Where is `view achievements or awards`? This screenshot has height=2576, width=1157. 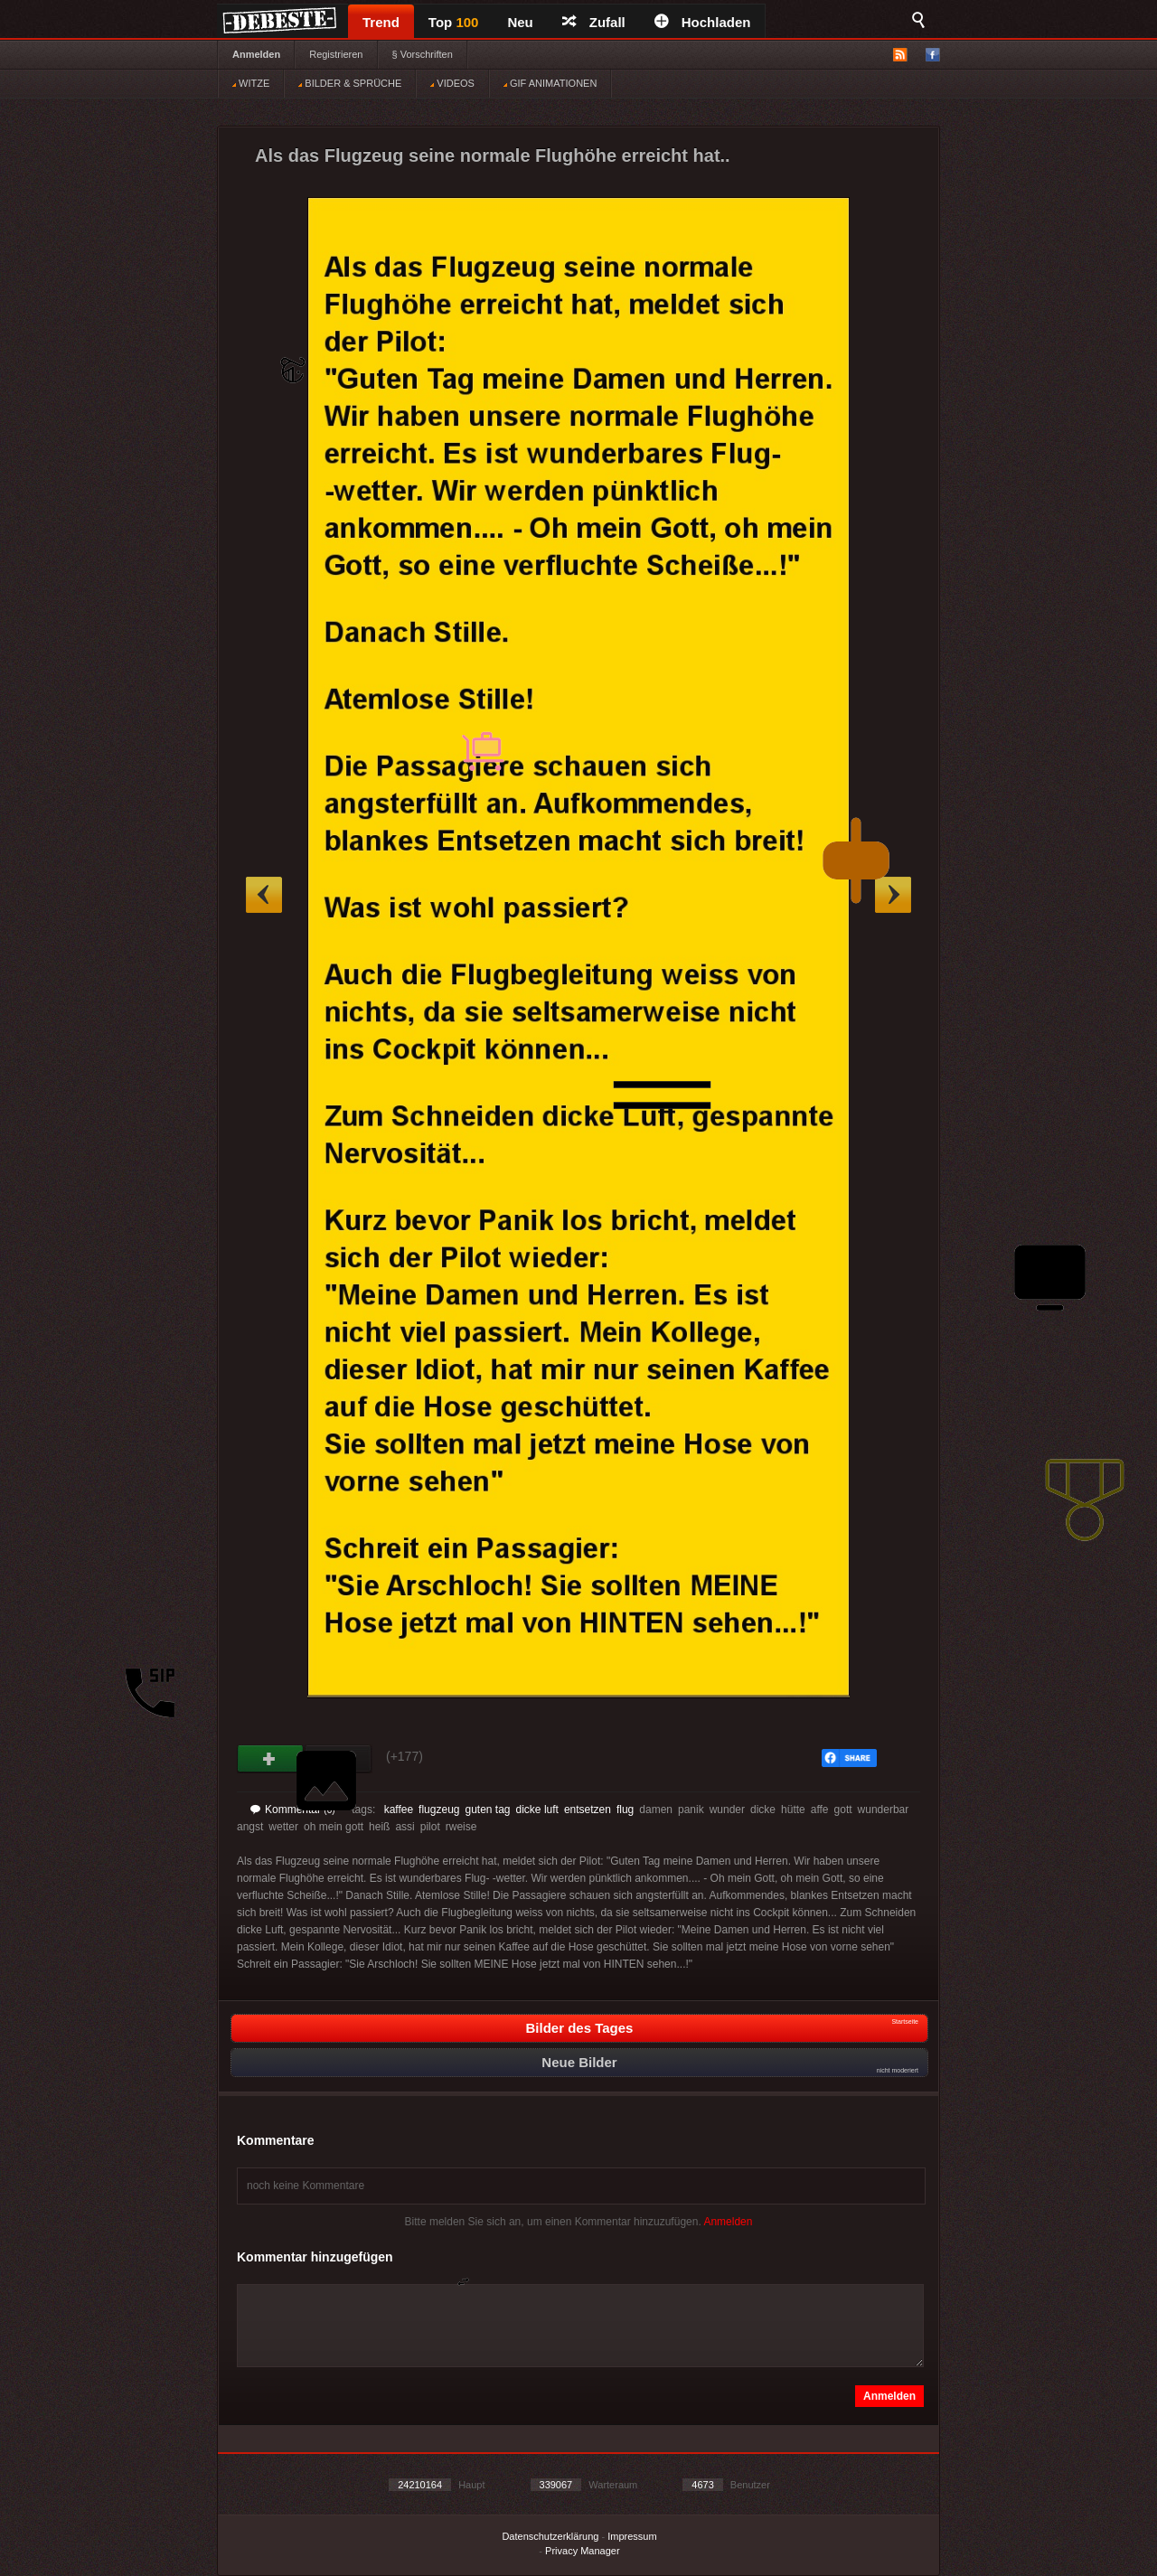 view achievements or awards is located at coordinates (1085, 1495).